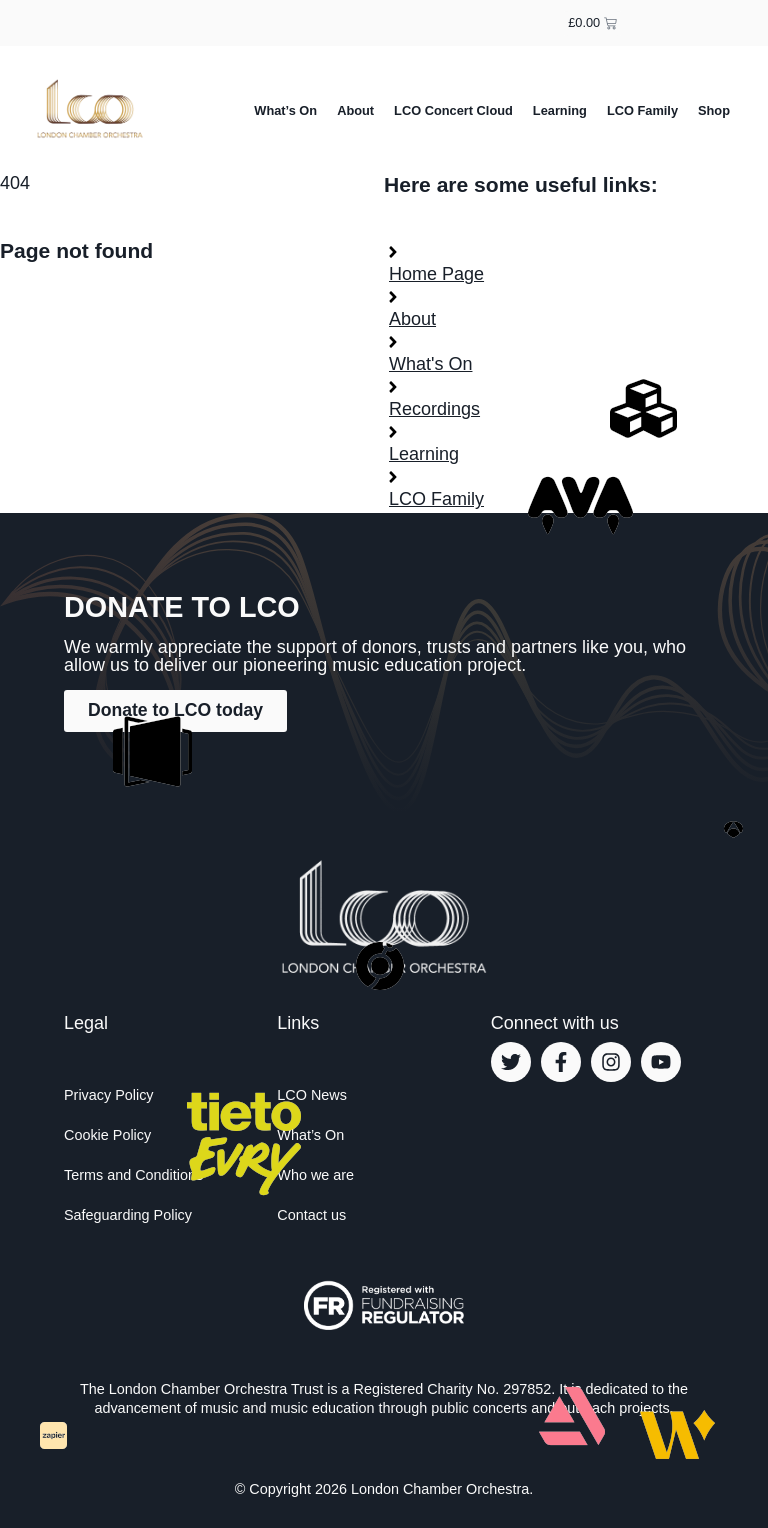 The height and width of the screenshot is (1528, 768). I want to click on visit Tietoevry website or services, so click(244, 1144).